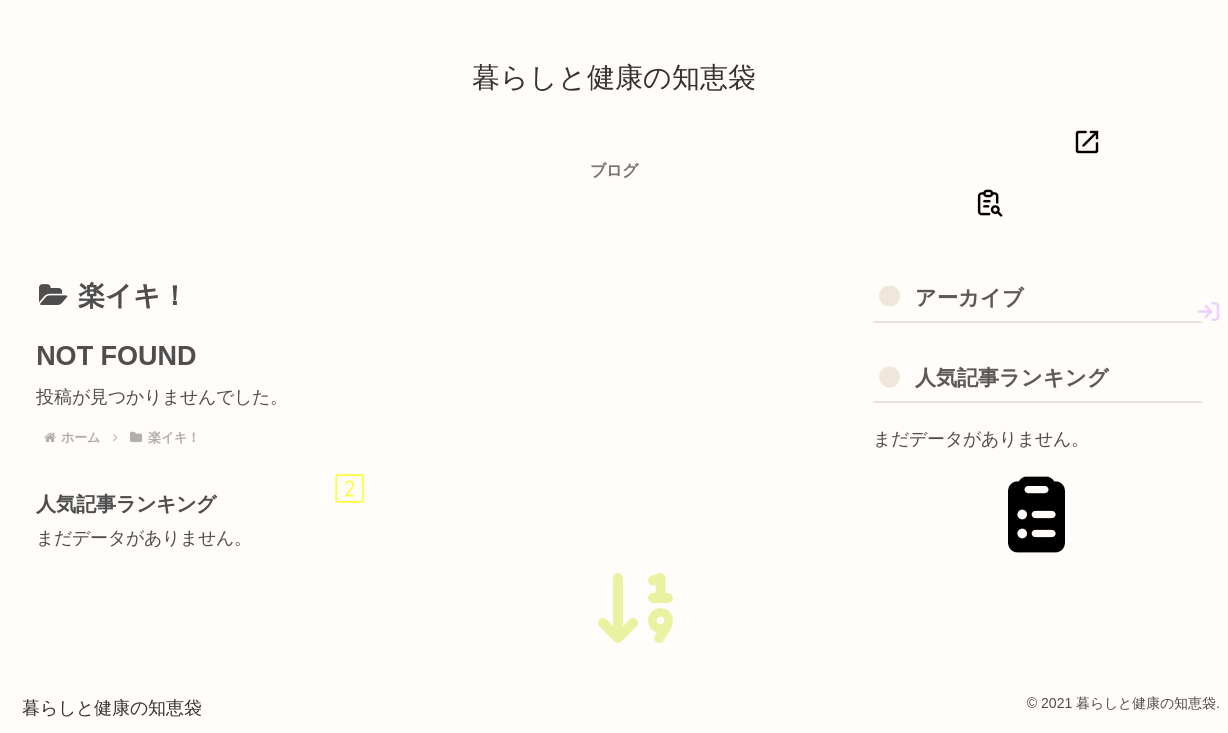 The image size is (1228, 733). I want to click on search through reports or documents, so click(989, 202).